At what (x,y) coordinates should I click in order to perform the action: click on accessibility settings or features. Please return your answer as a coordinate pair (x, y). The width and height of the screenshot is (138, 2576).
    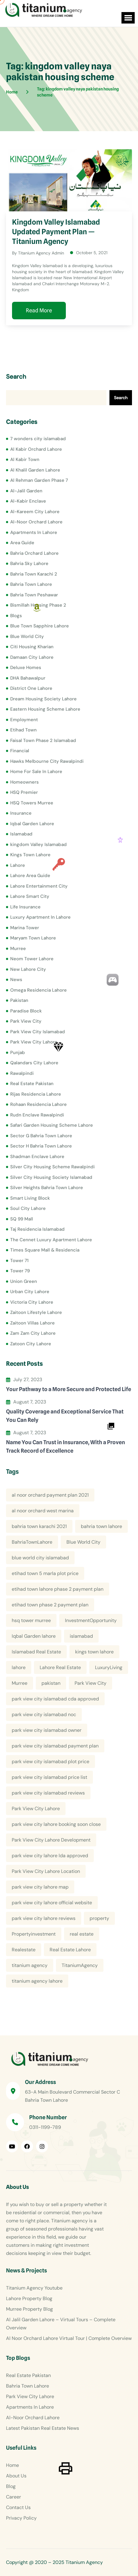
    Looking at the image, I should click on (120, 840).